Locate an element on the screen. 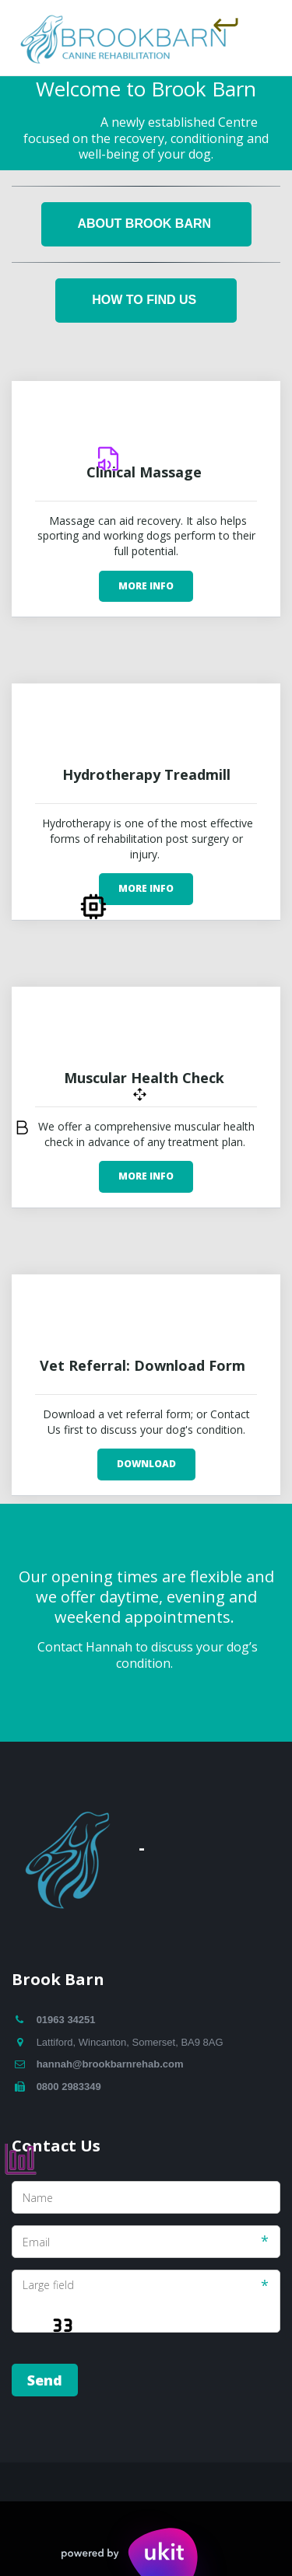 Image resolution: width=292 pixels, height=2576 pixels. indicates item number 33 in a list or sequence is located at coordinates (62, 2325).